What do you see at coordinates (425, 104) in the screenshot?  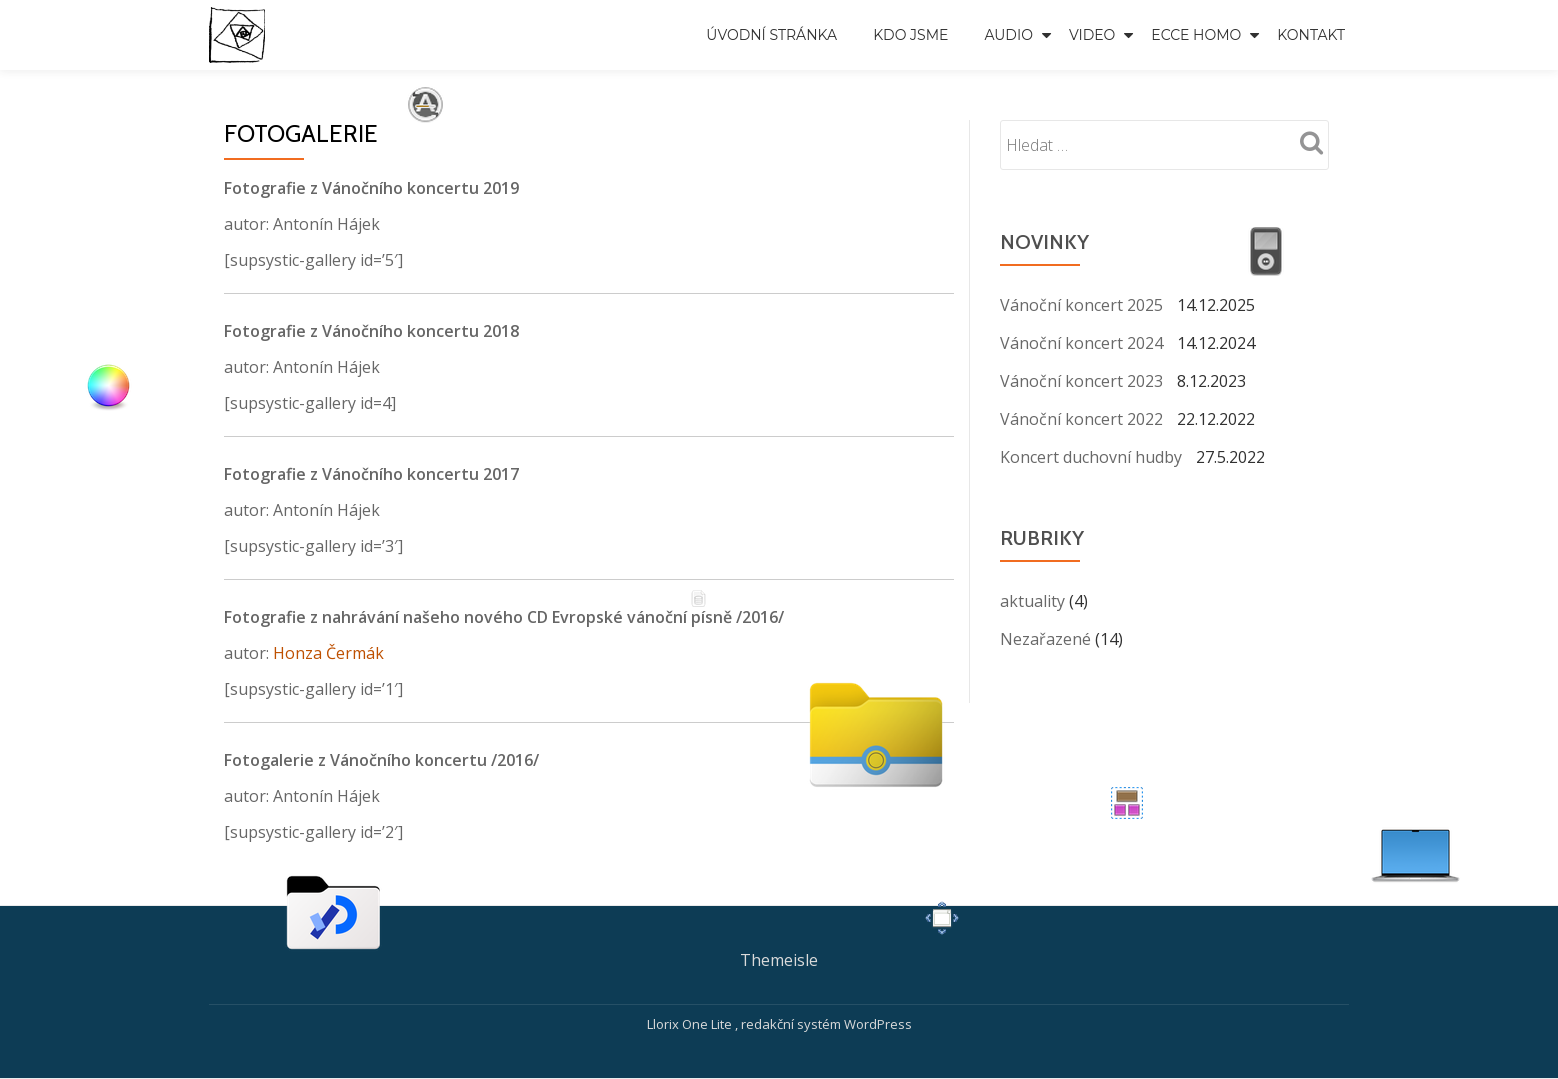 I see `open the software updater application` at bounding box center [425, 104].